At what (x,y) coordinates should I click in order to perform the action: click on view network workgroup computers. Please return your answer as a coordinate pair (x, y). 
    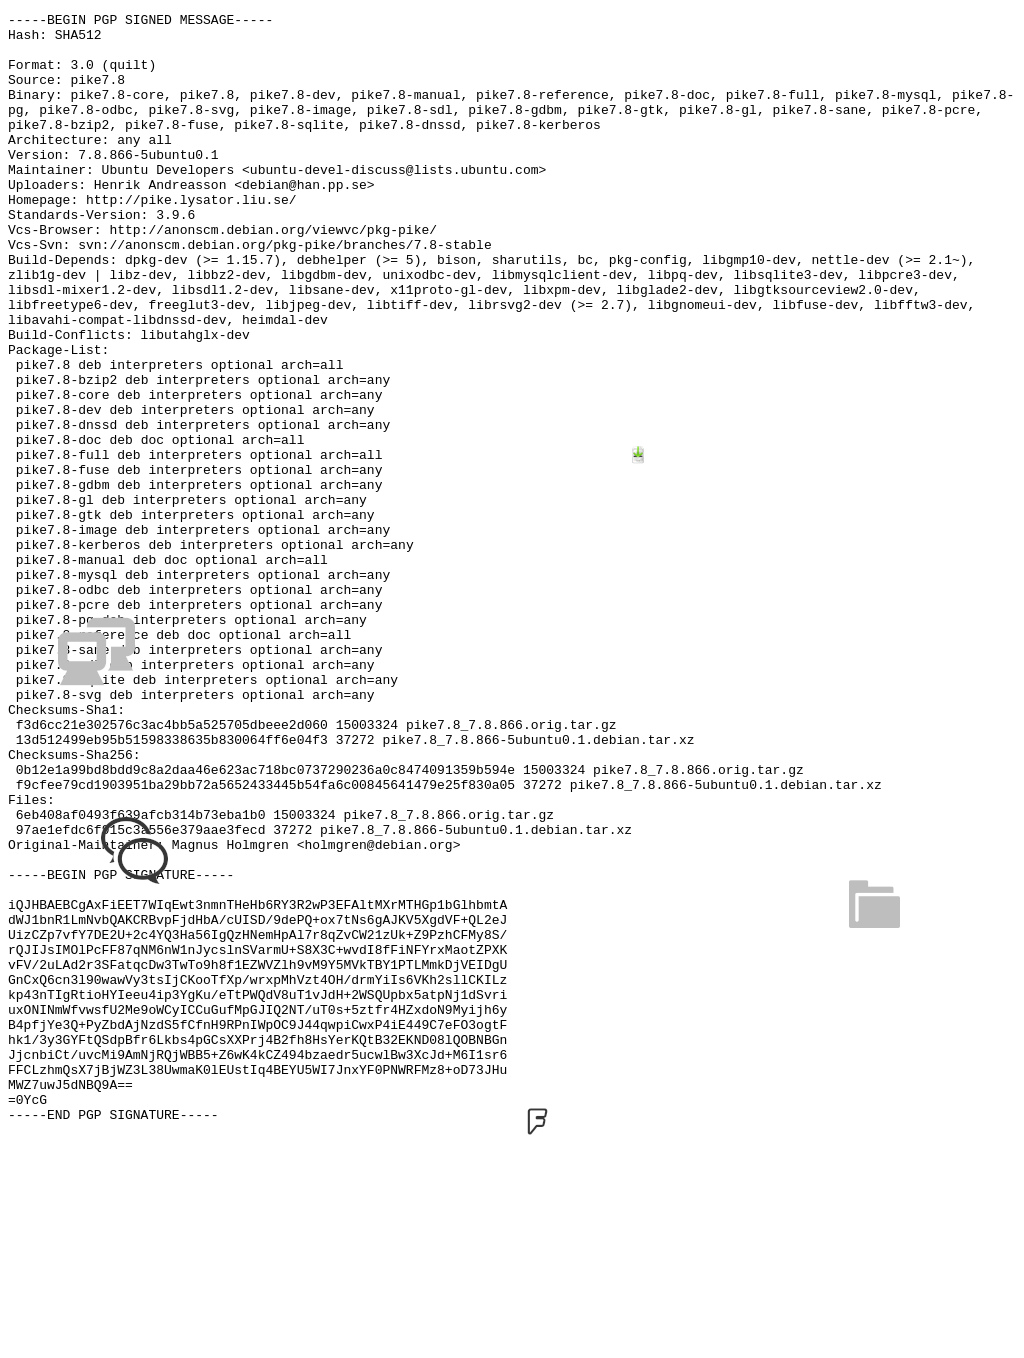
    Looking at the image, I should click on (96, 651).